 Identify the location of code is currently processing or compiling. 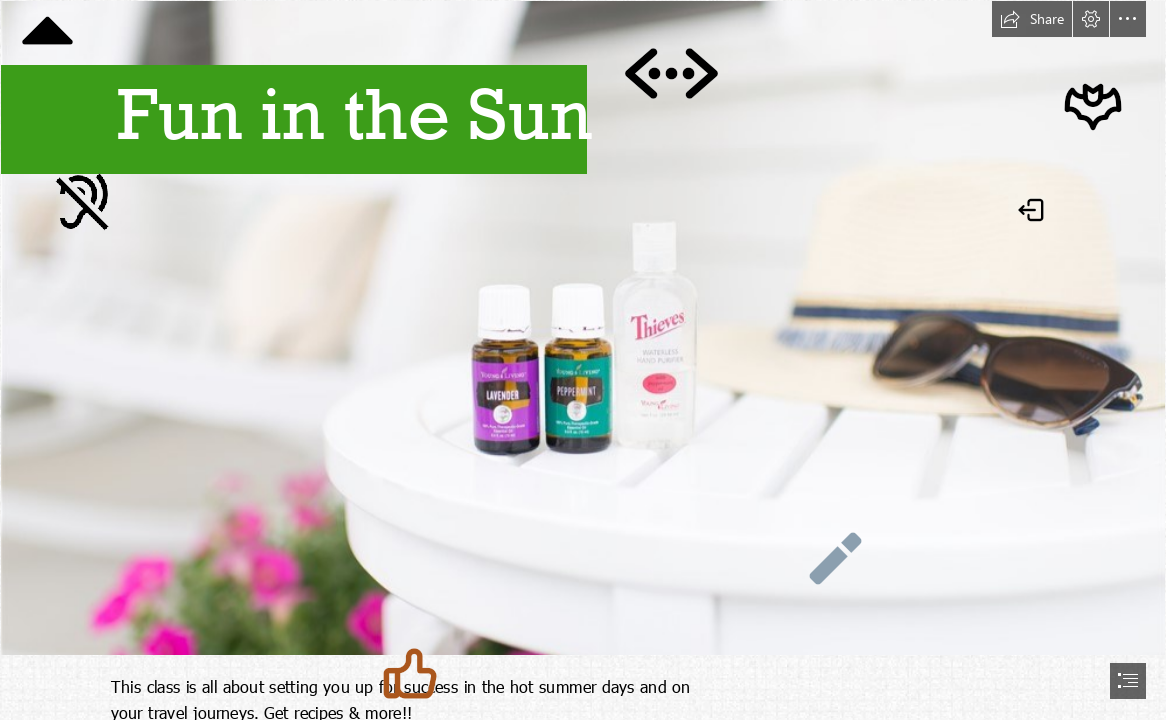
(671, 73).